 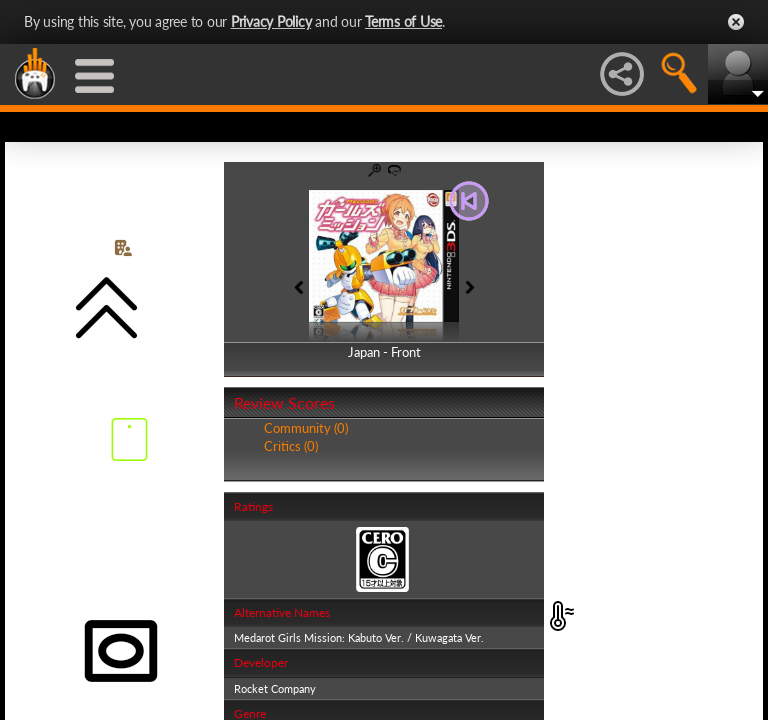 I want to click on scroll to top of page, so click(x=106, y=310).